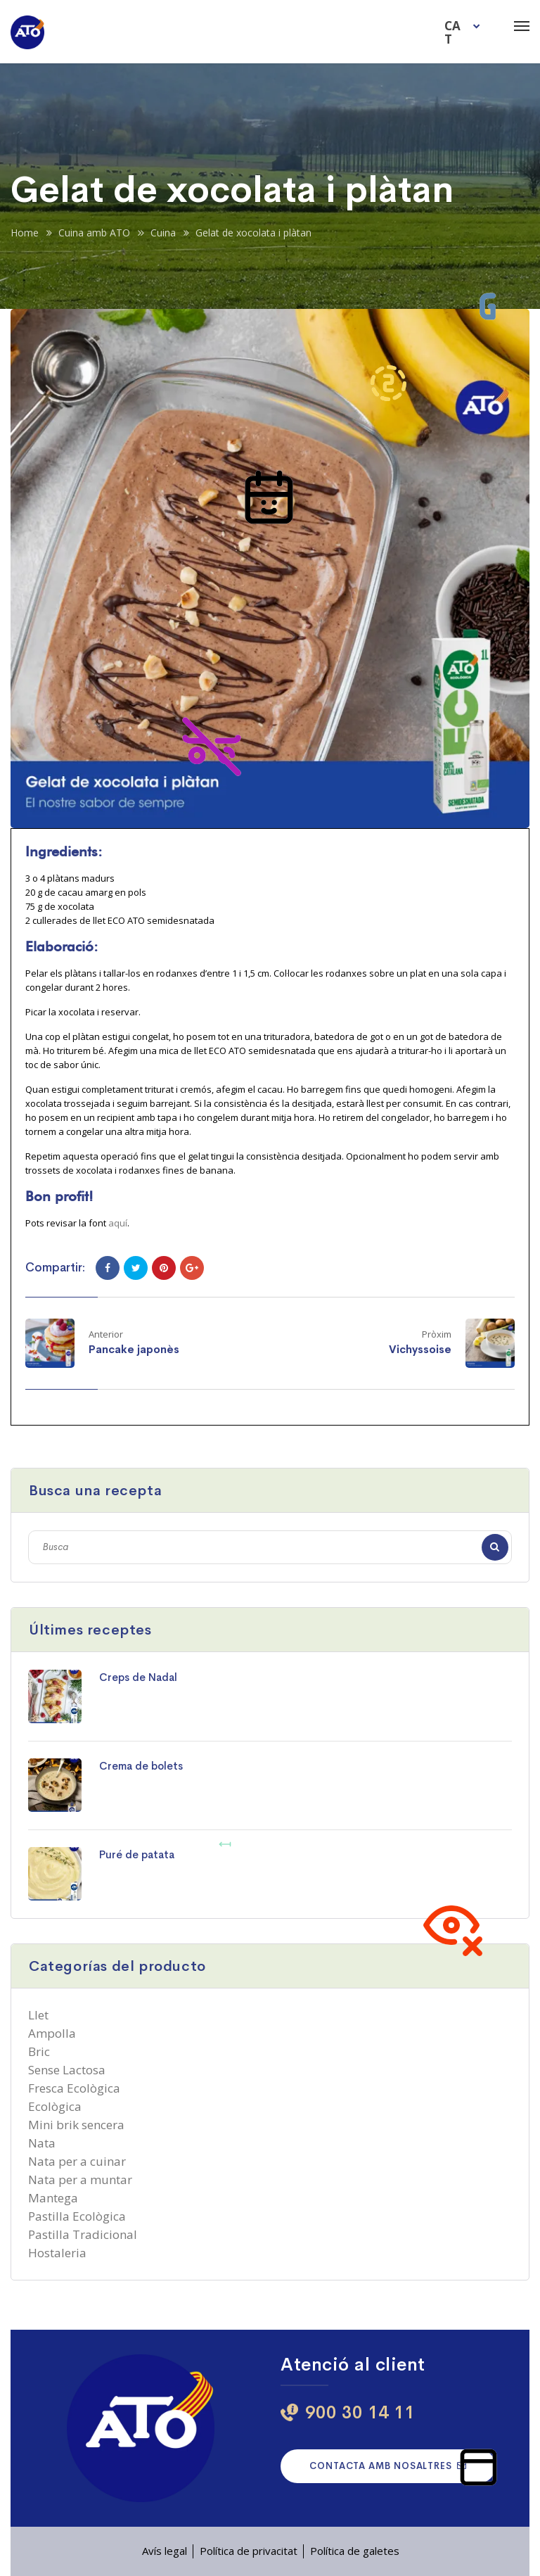  Describe the element at coordinates (212, 747) in the screenshot. I see `skateboarding not allowed in this area` at that location.